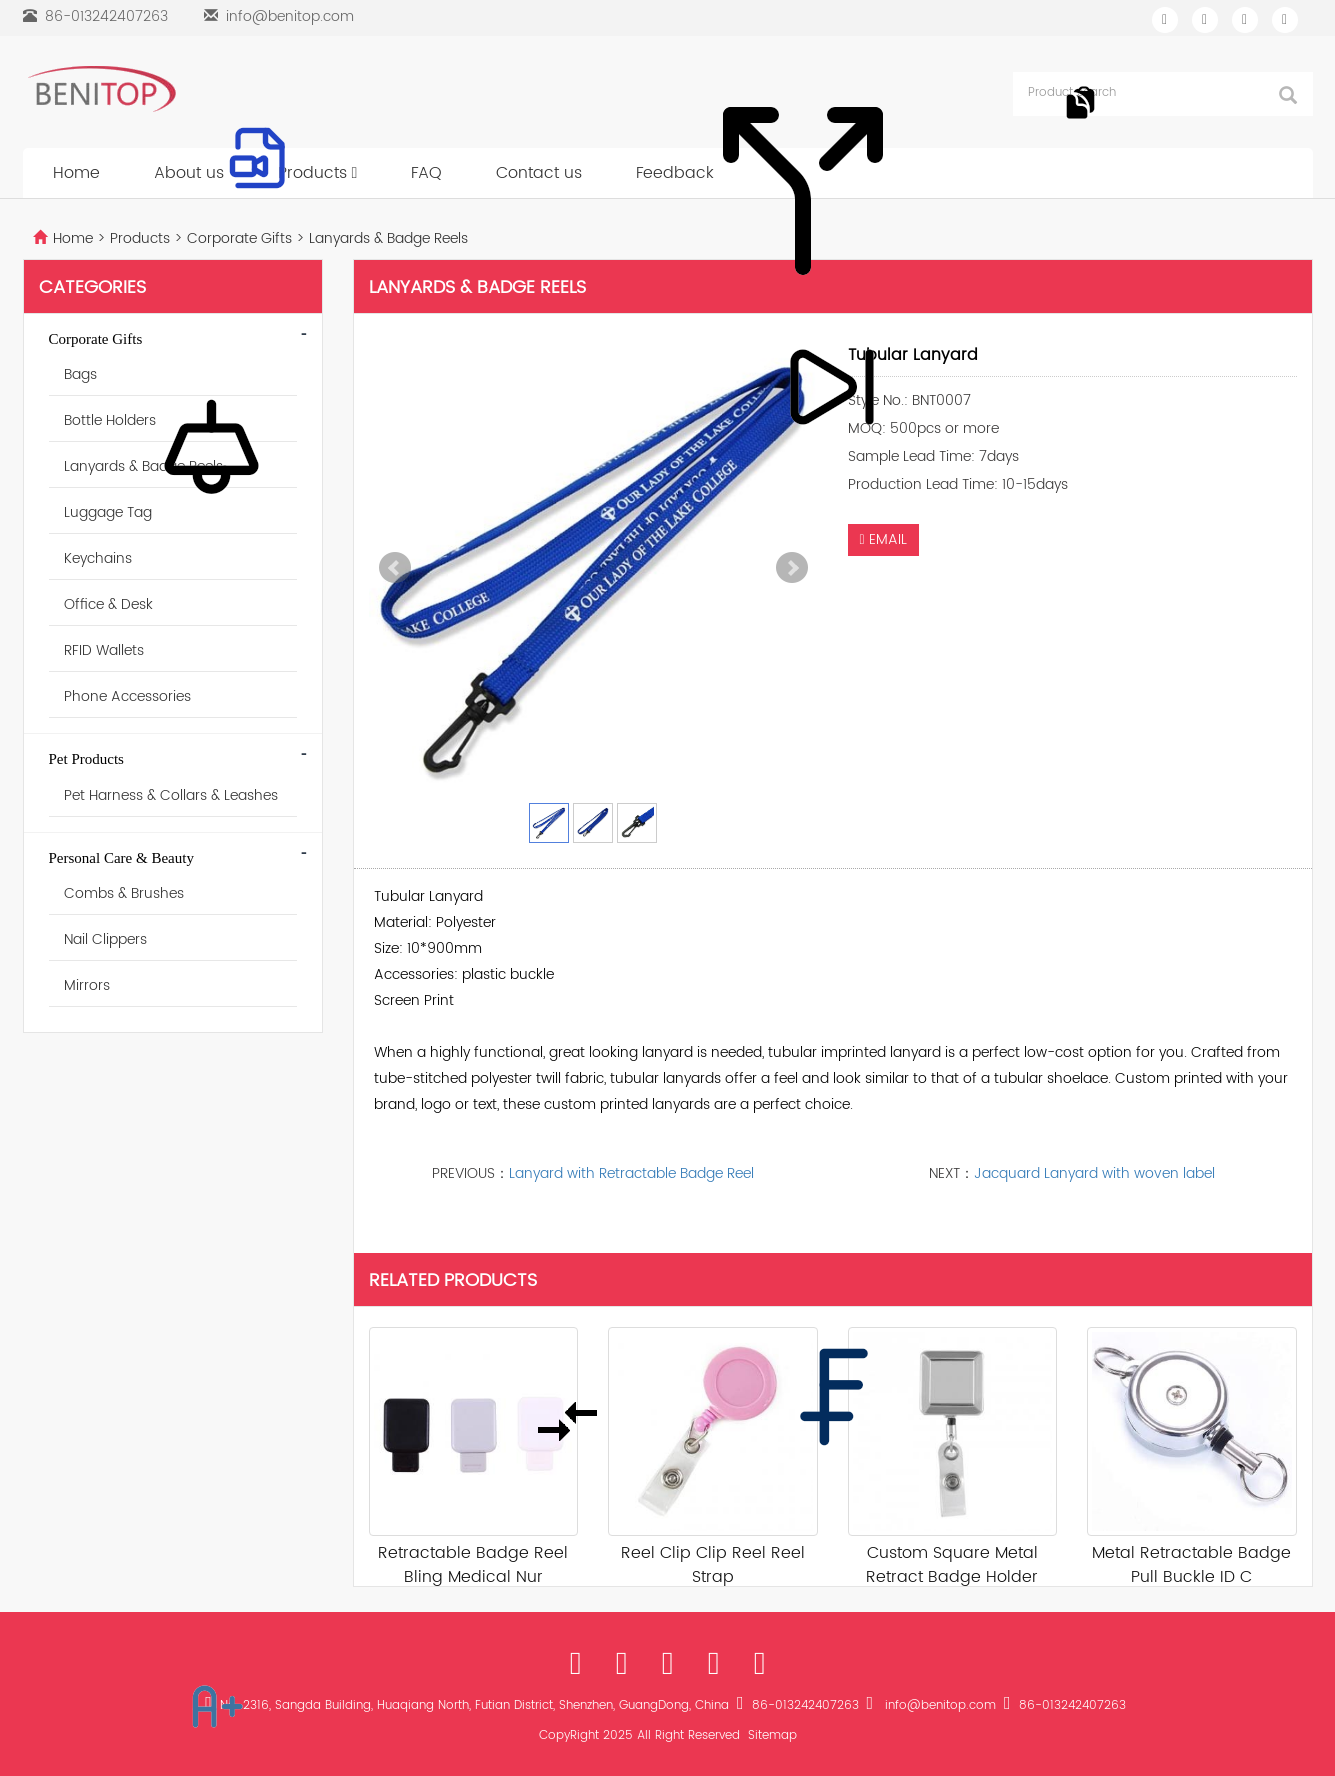  Describe the element at coordinates (1080, 102) in the screenshot. I see `copy content to clipboard` at that location.